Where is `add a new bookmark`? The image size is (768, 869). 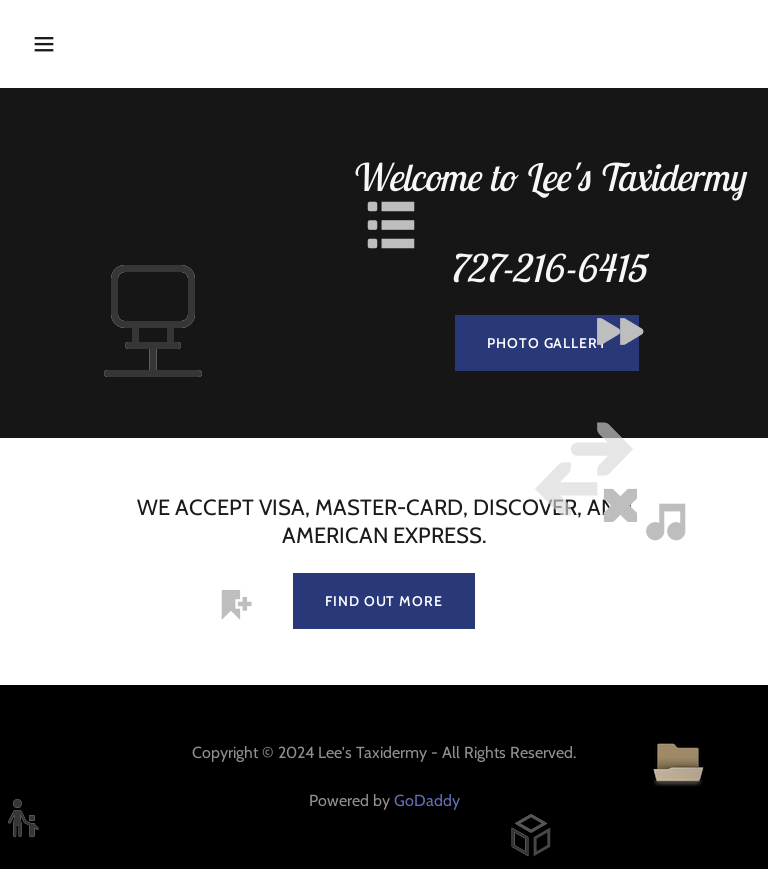 add a new bookmark is located at coordinates (235, 608).